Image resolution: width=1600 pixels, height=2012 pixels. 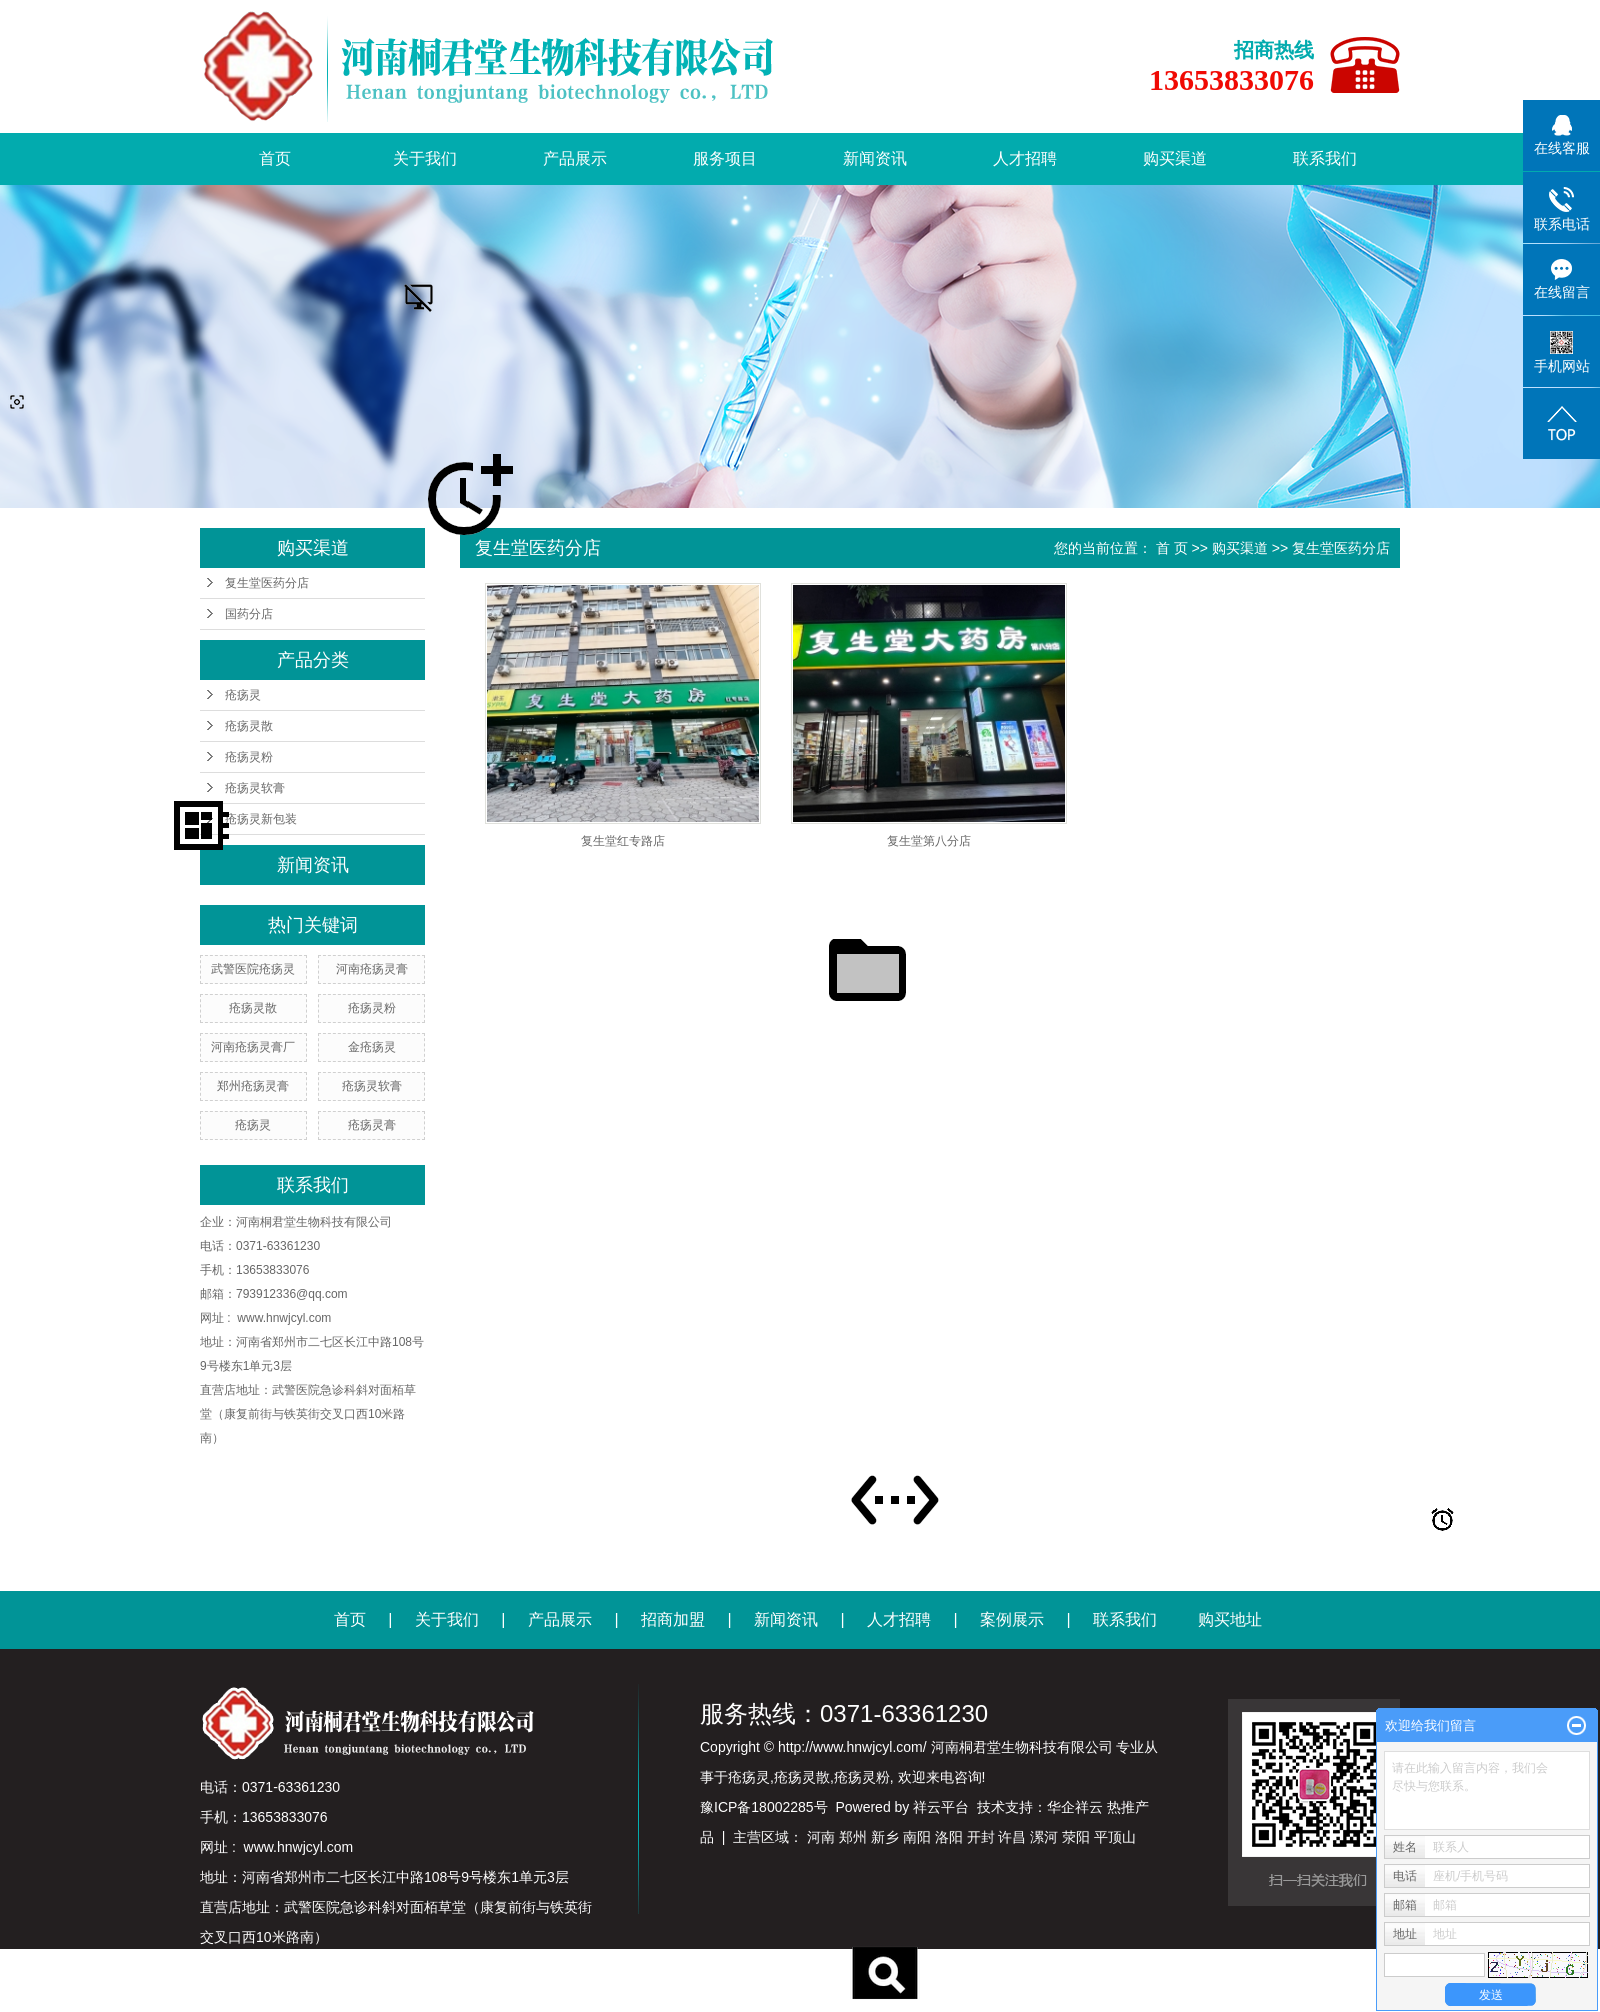 I want to click on open folder to view contents, so click(x=867, y=969).